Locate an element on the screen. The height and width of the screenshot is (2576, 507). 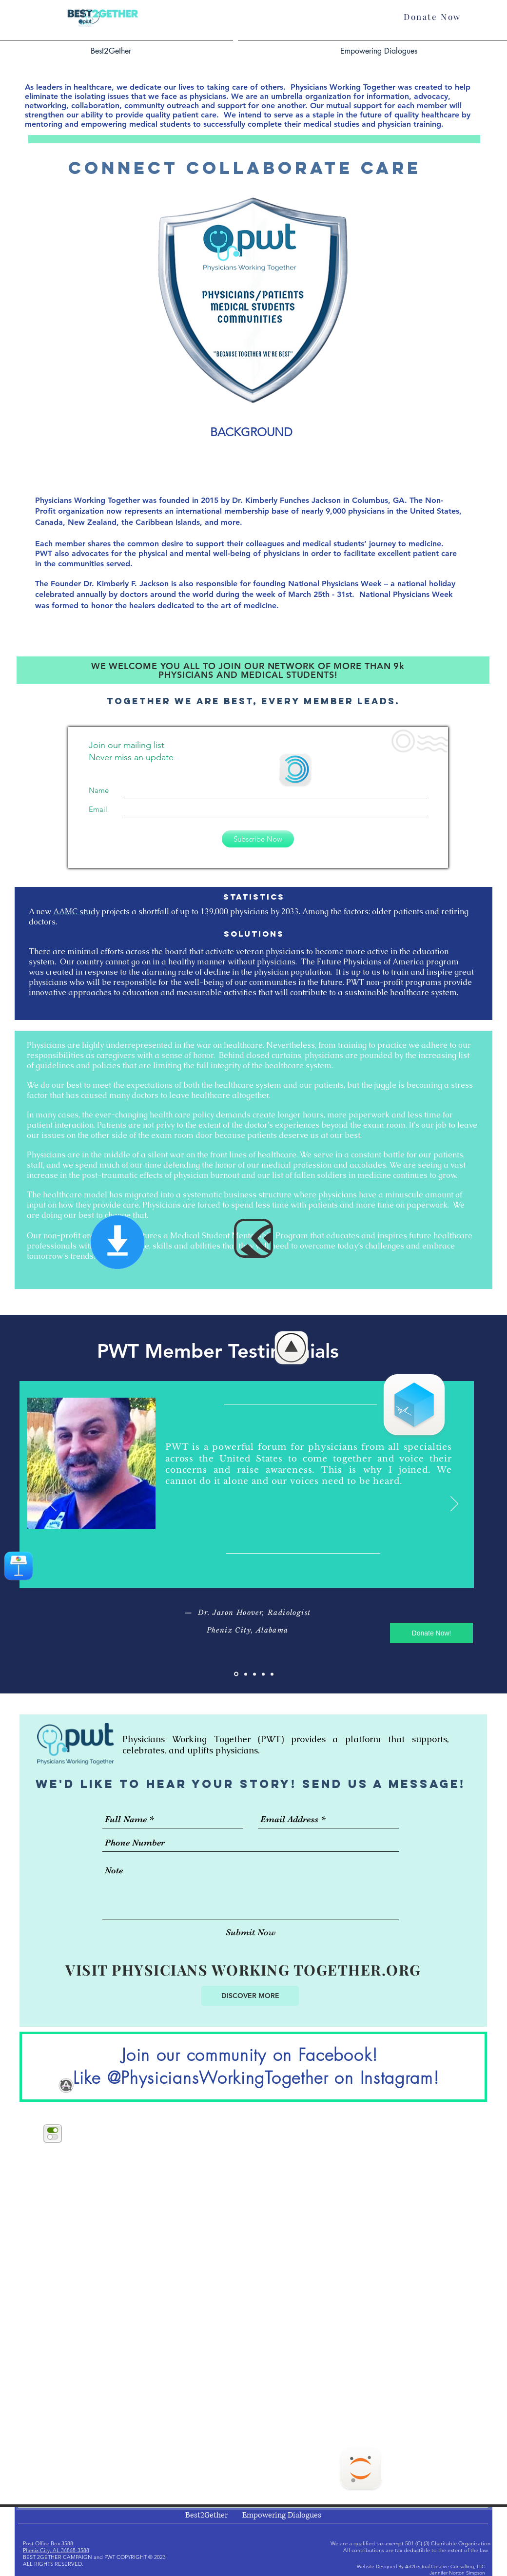
launch virtualbox virtual machine manager is located at coordinates (414, 1404).